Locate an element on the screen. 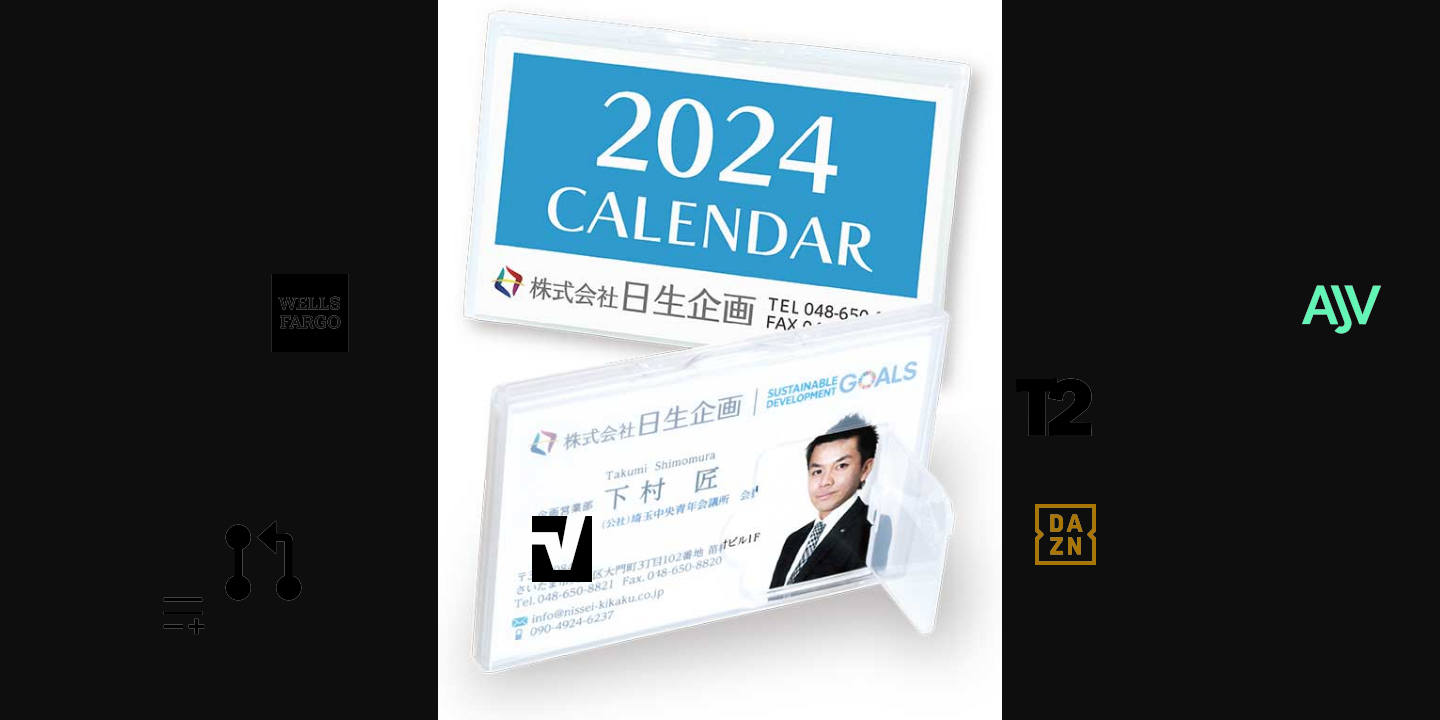  ajv json schema validator logo is located at coordinates (1341, 309).